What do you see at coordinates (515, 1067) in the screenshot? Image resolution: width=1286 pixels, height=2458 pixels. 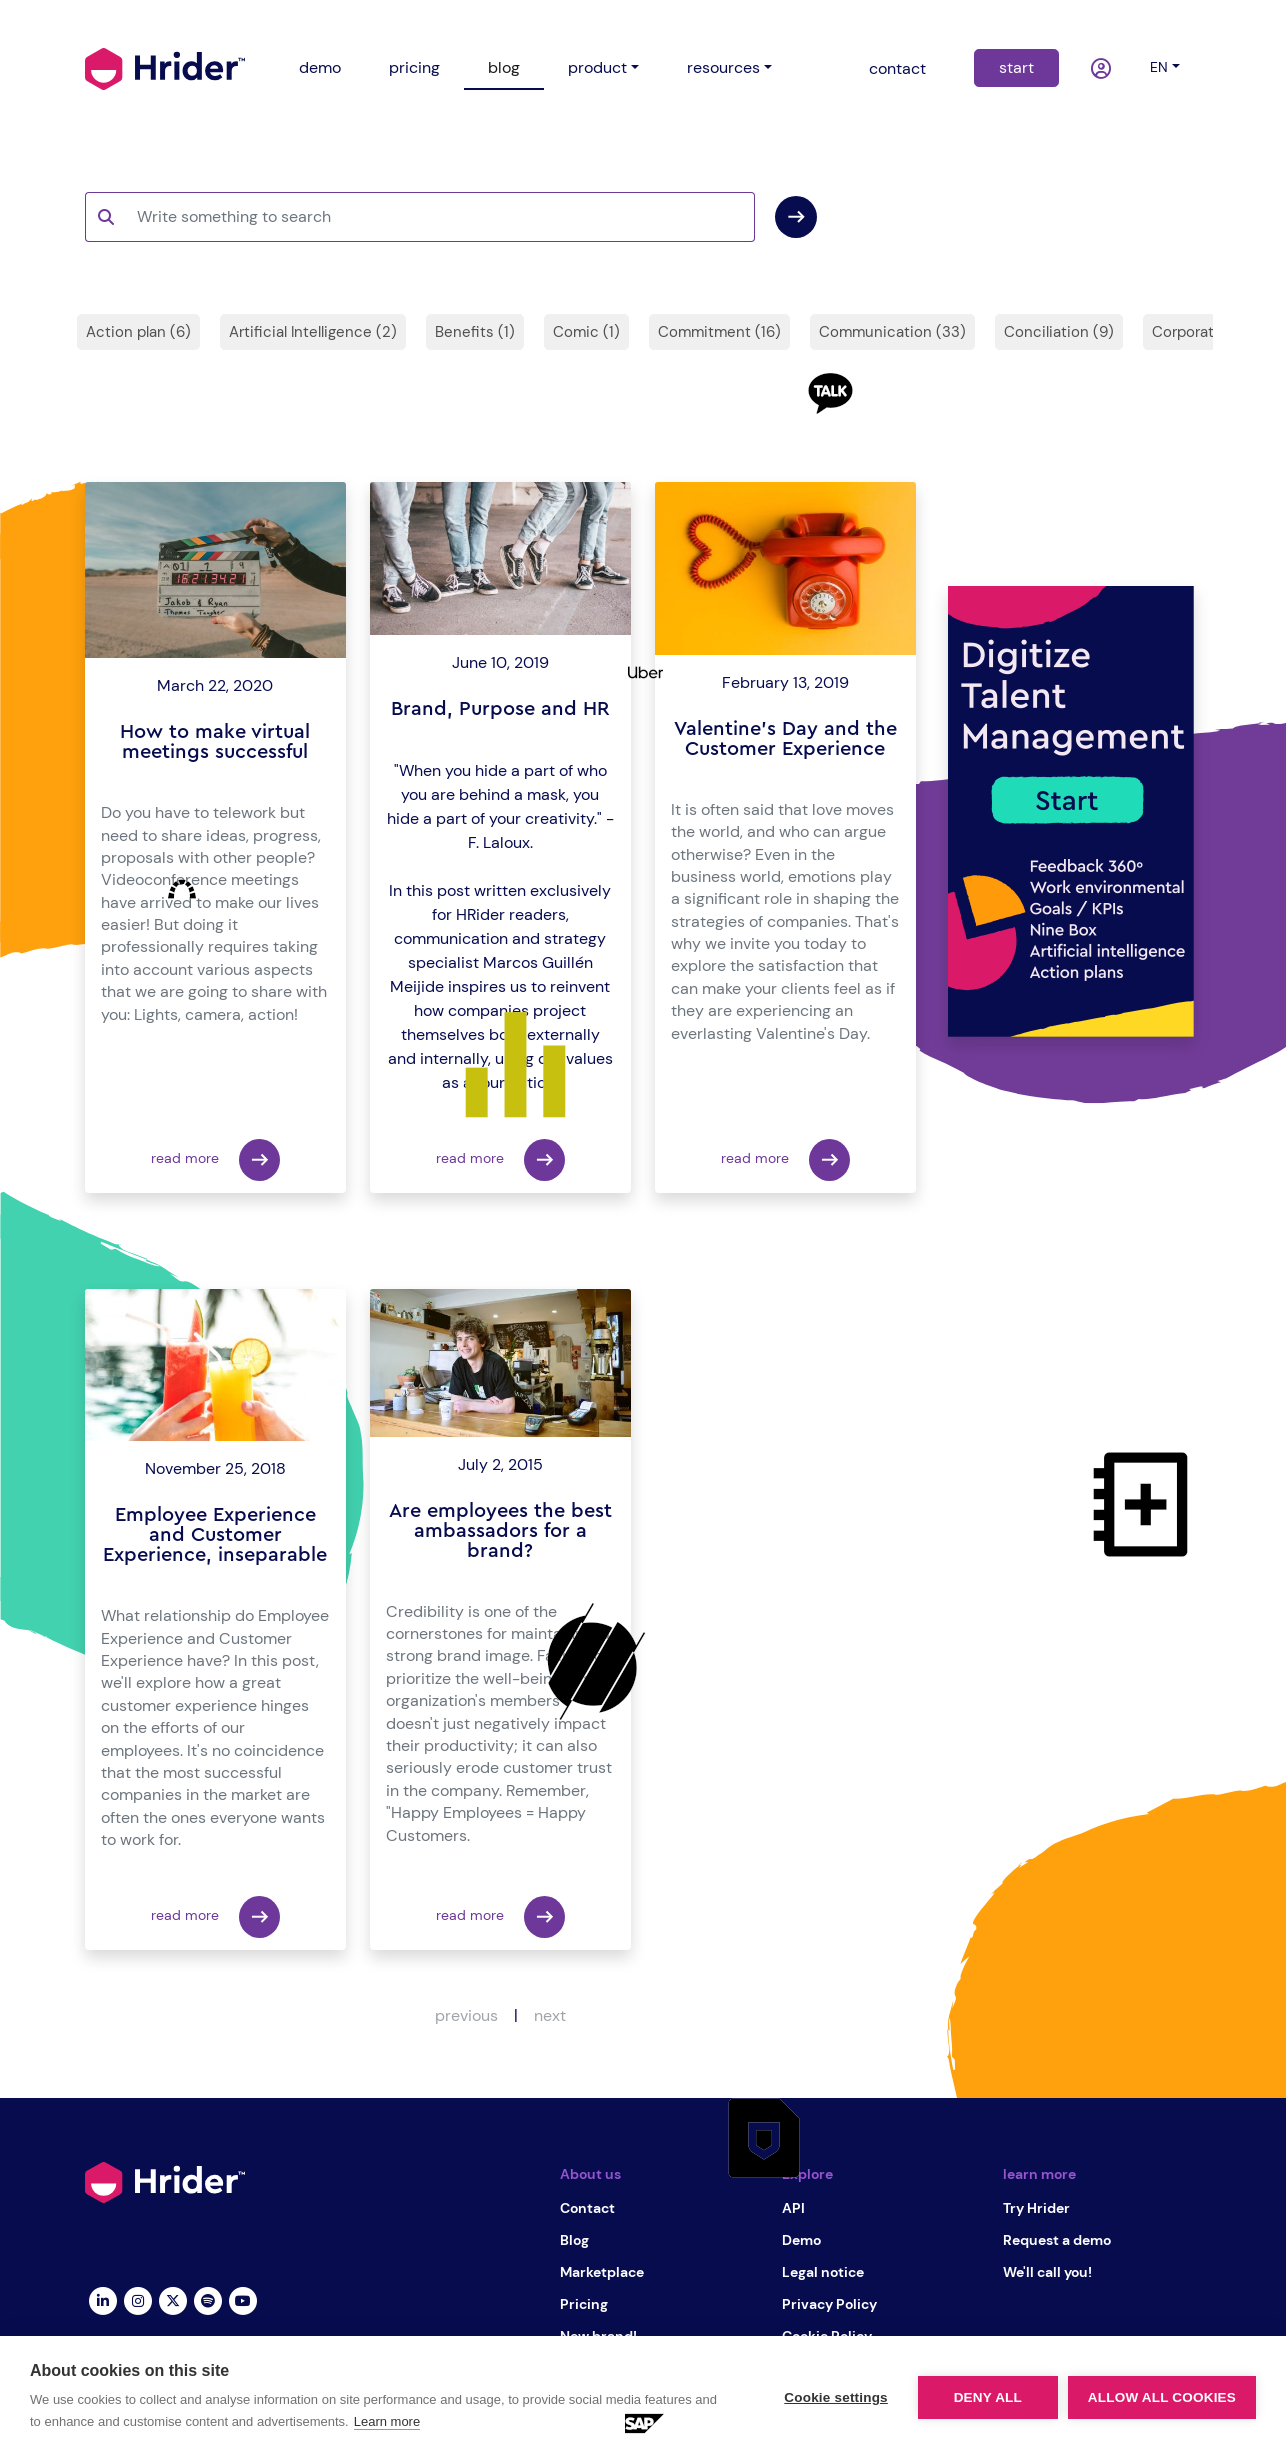 I see `view analytics or statistics` at bounding box center [515, 1067].